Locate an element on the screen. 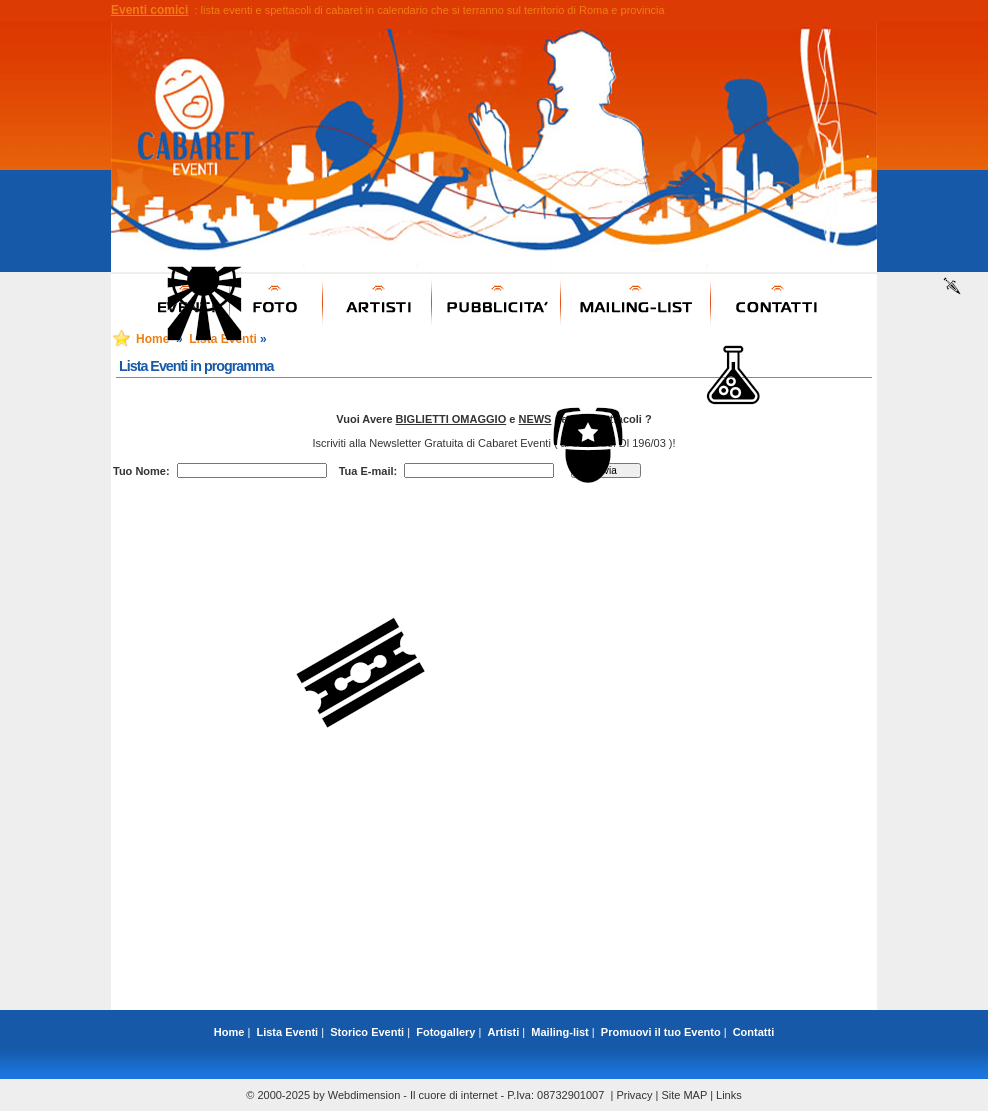 Image resolution: width=988 pixels, height=1111 pixels. equip a dagger or short blade weapon is located at coordinates (952, 286).